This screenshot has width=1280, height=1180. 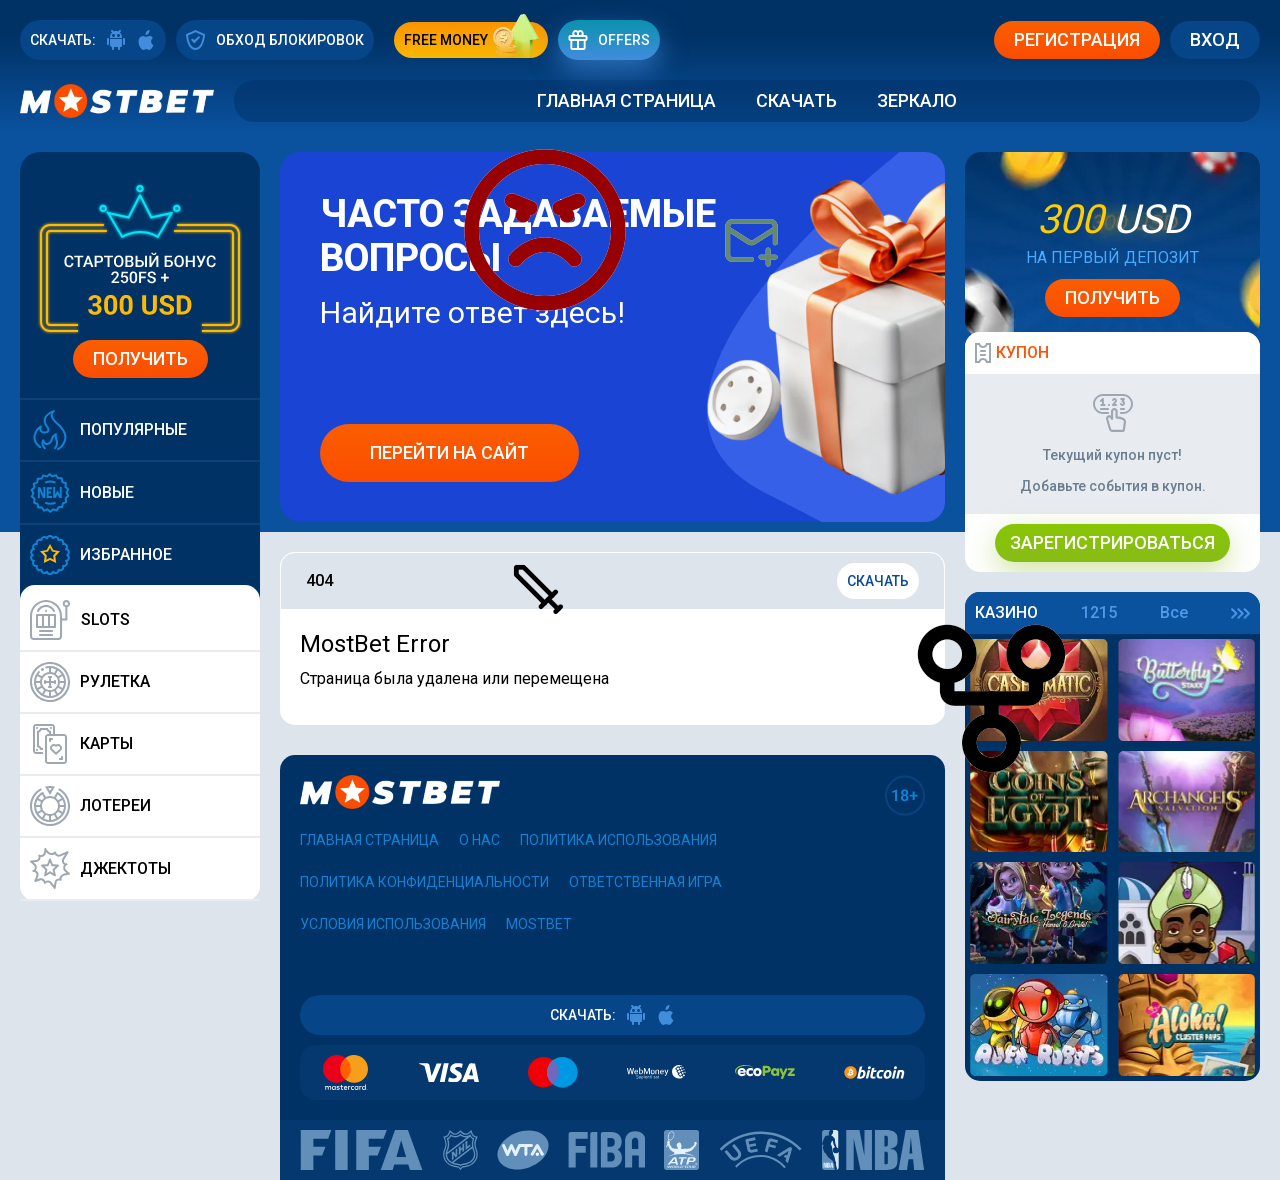 I want to click on fork a repository, so click(x=991, y=698).